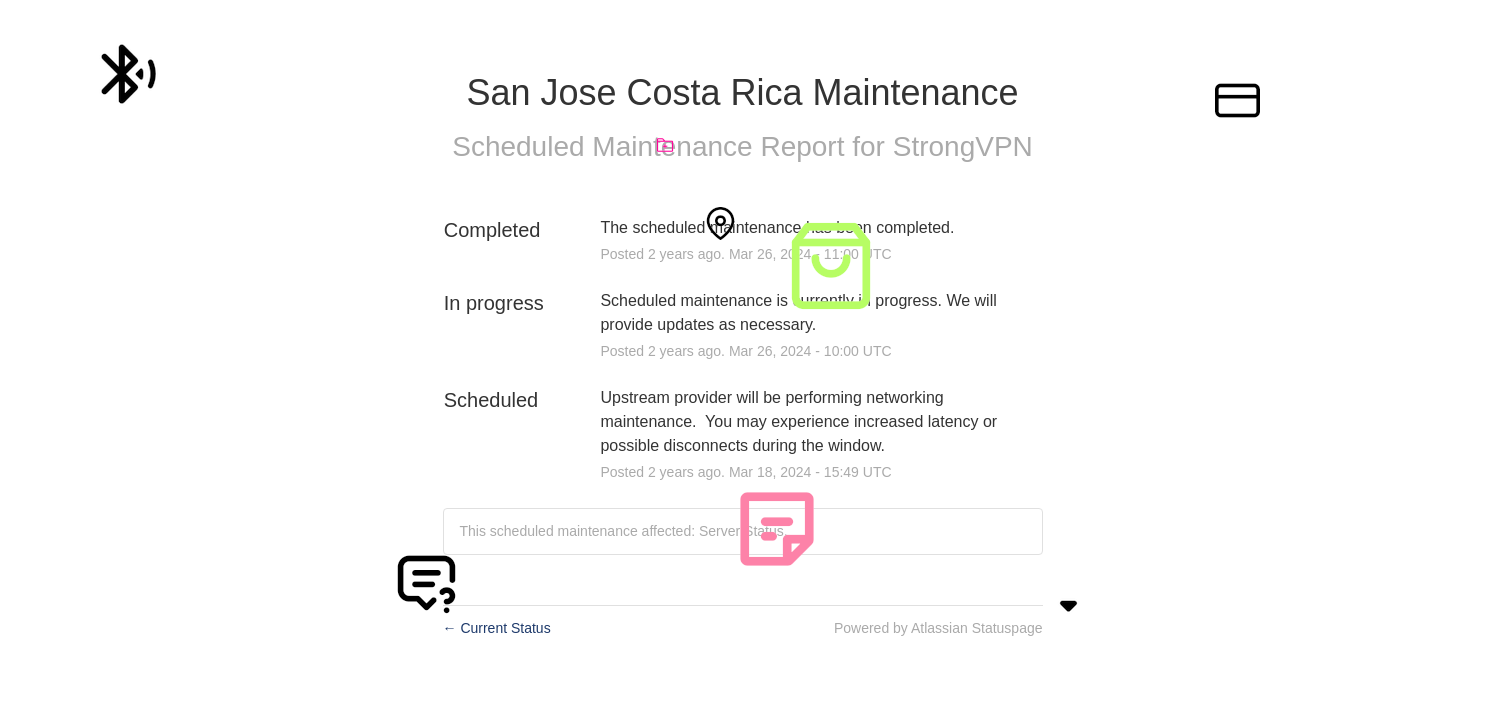 Image resolution: width=1485 pixels, height=720 pixels. I want to click on searching for nearby bluetooth devices, so click(128, 74).